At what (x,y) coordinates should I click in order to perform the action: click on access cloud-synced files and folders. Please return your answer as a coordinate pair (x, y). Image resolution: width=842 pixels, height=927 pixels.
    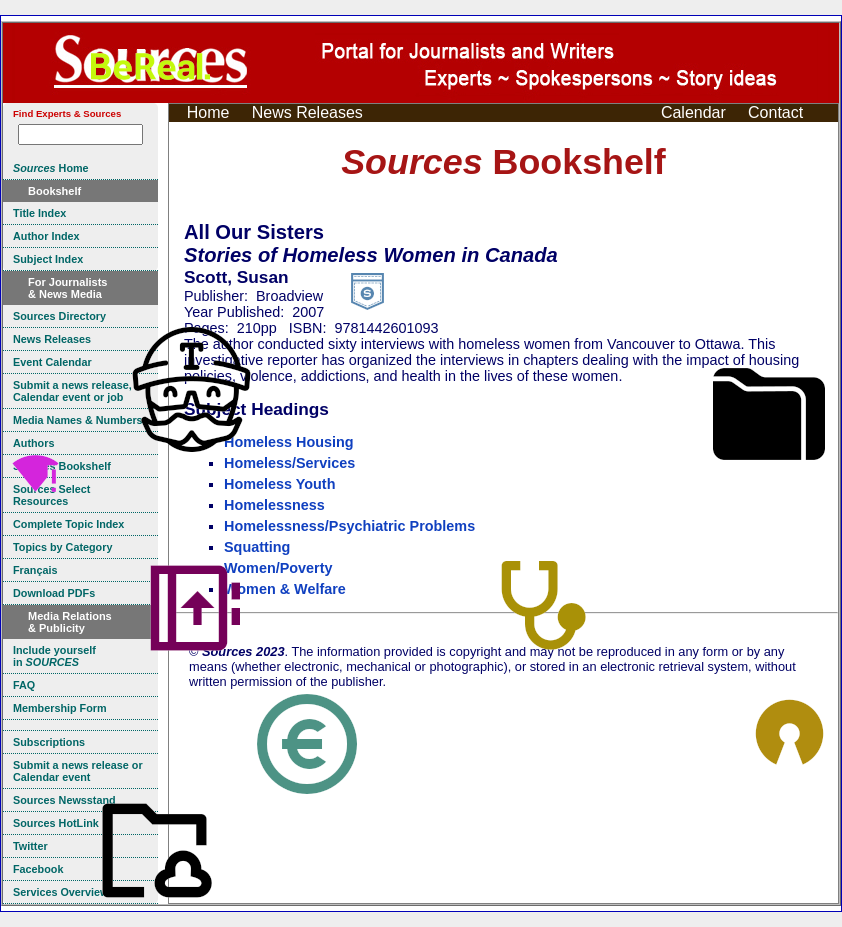
    Looking at the image, I should click on (154, 850).